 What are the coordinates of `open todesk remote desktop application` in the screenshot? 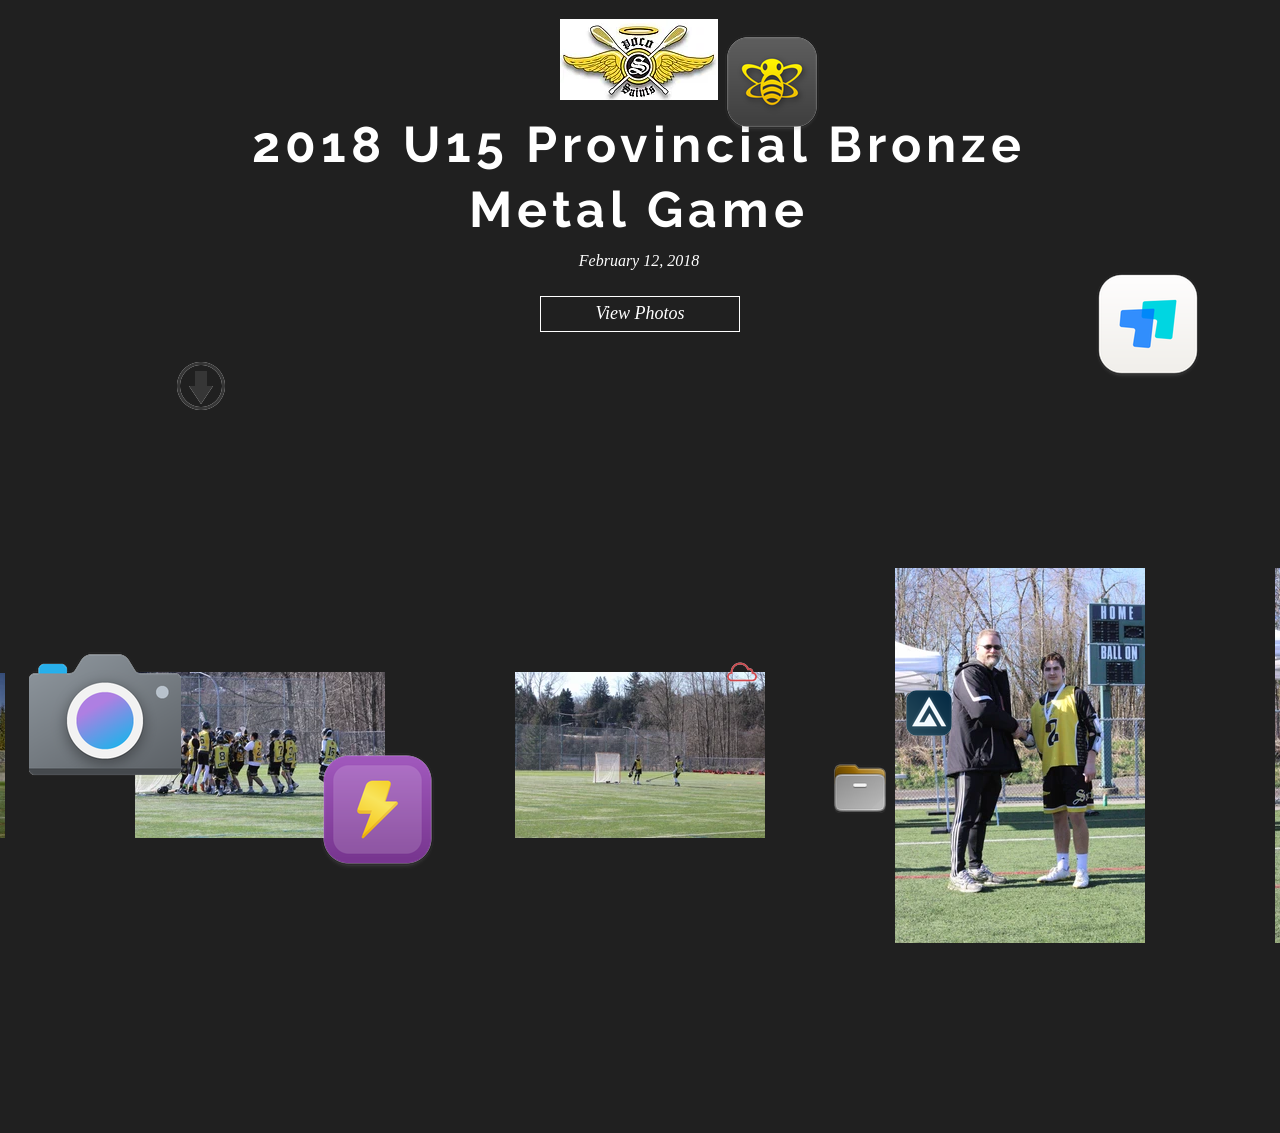 It's located at (1148, 324).